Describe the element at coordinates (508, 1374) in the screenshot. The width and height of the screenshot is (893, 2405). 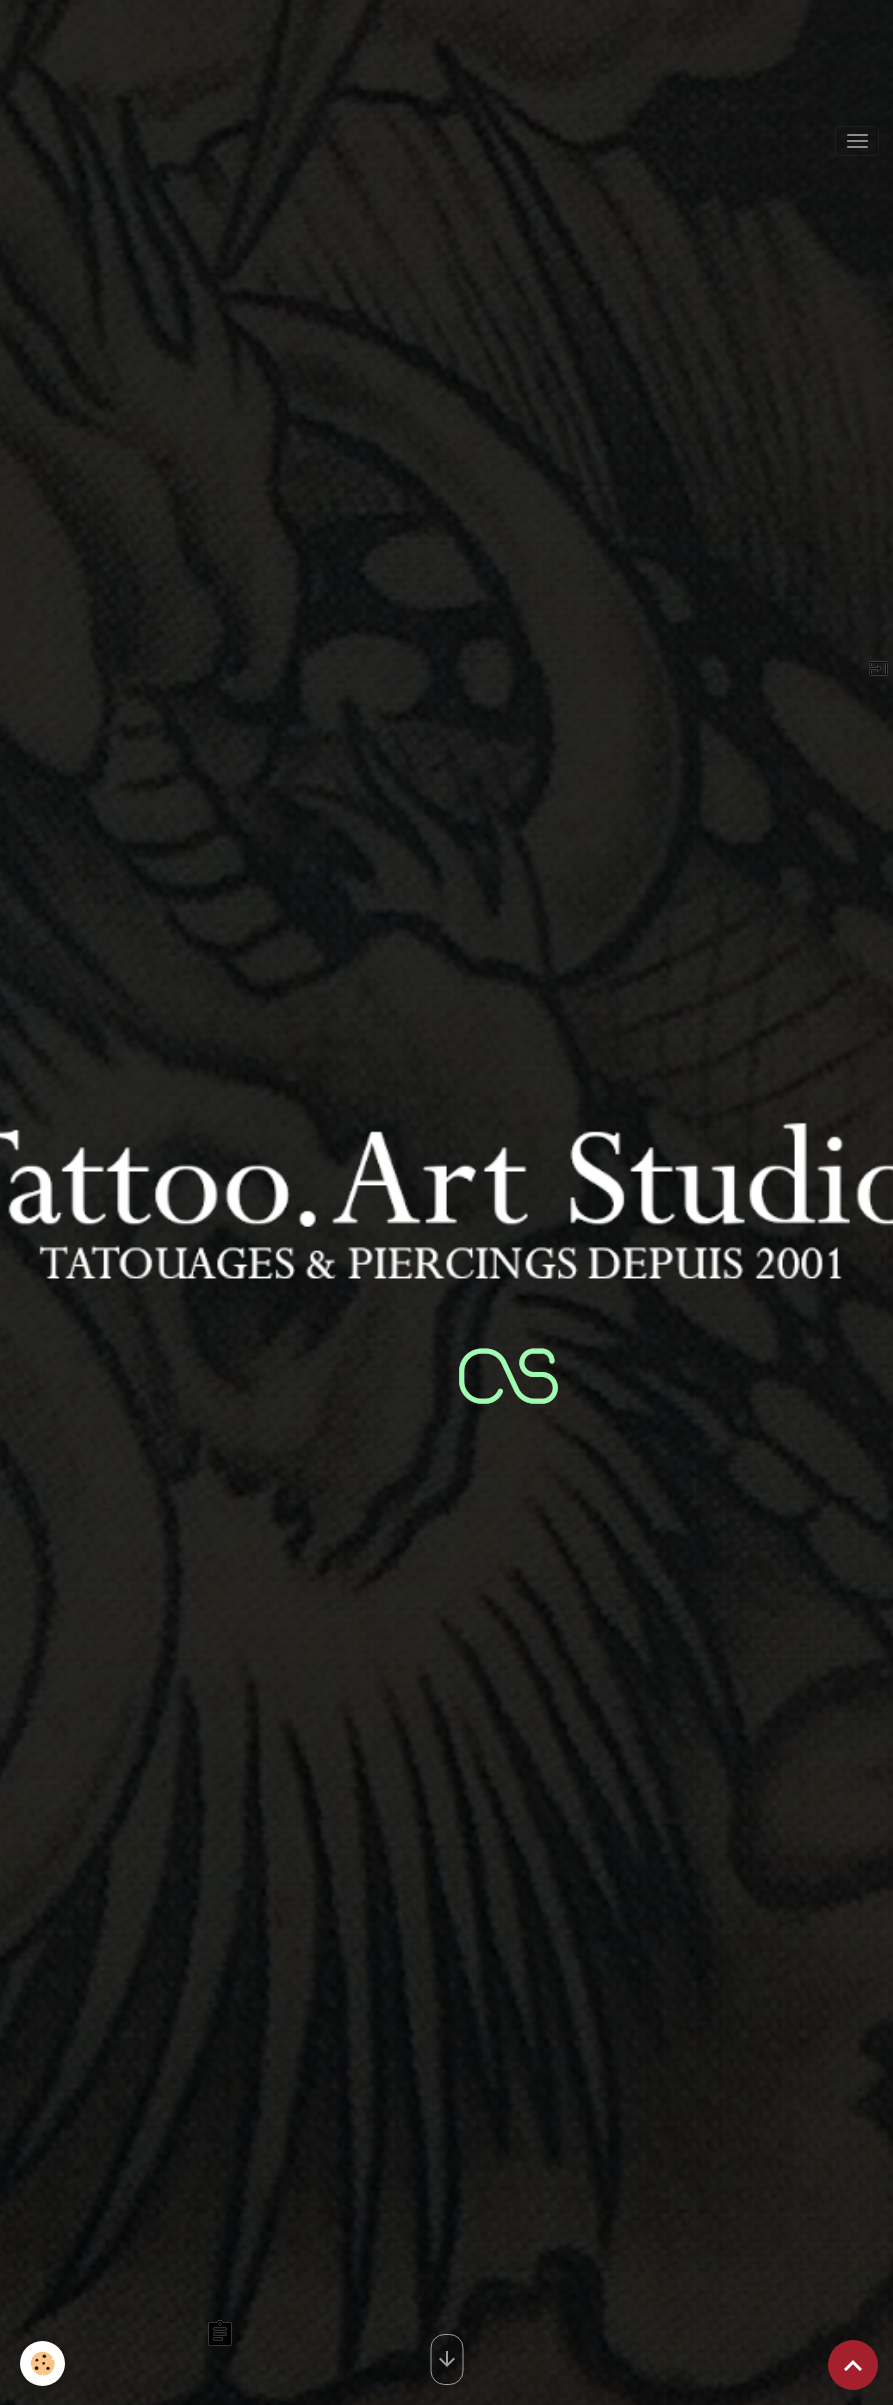
I see `connect to last.fm account` at that location.